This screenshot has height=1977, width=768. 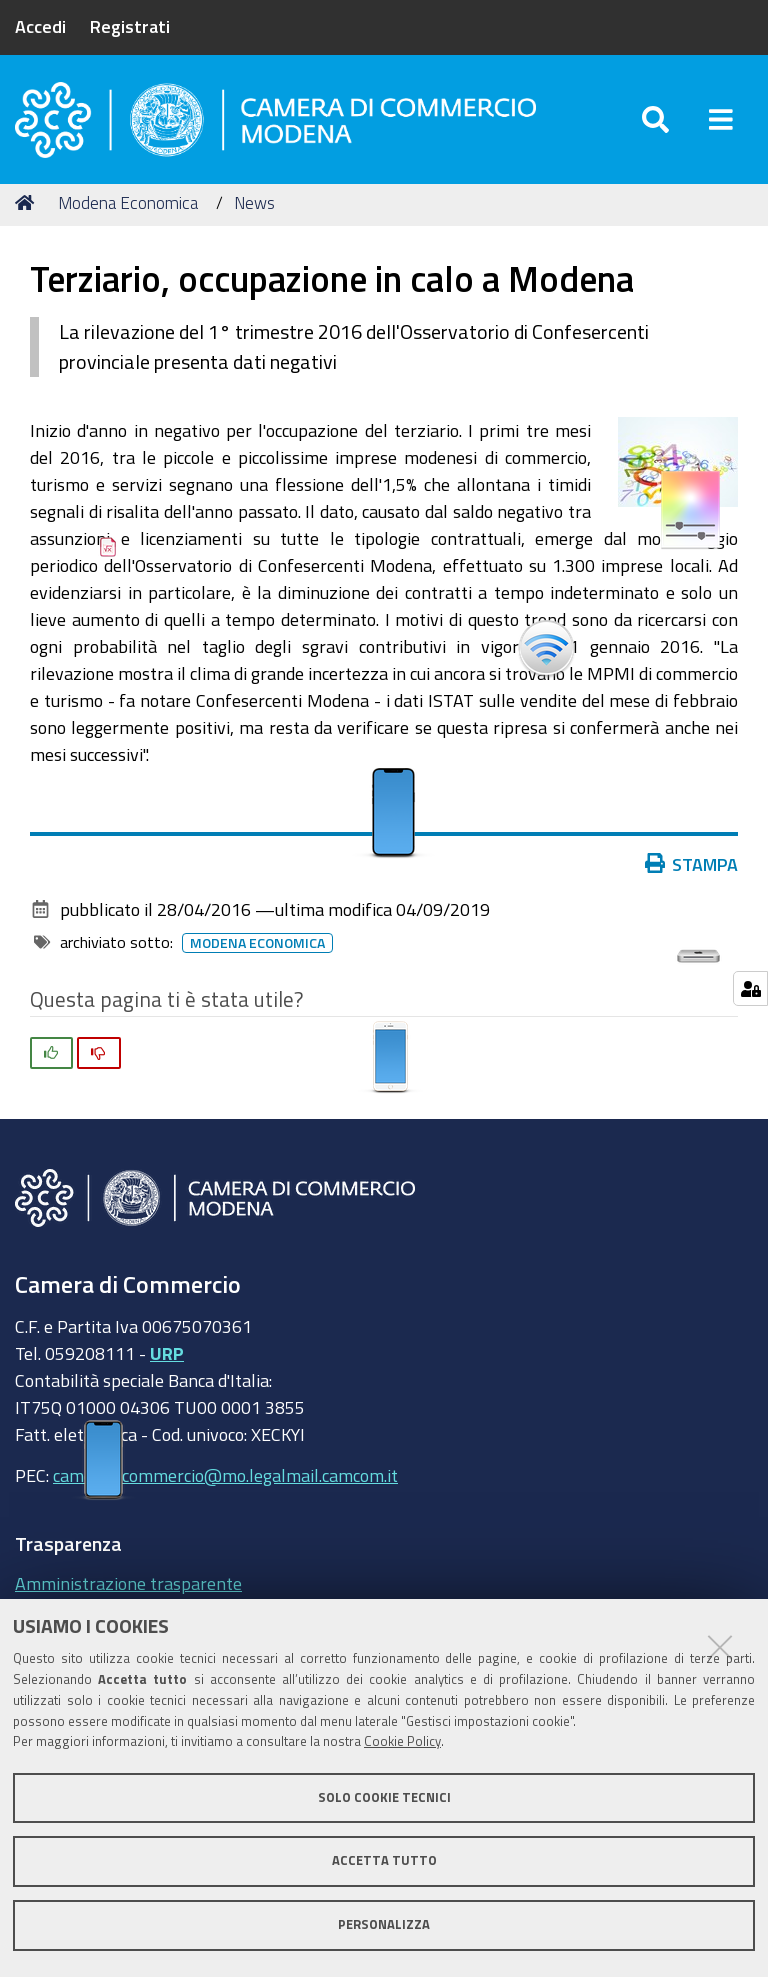 I want to click on iPhone 7 Plus device connected, so click(x=390, y=1057).